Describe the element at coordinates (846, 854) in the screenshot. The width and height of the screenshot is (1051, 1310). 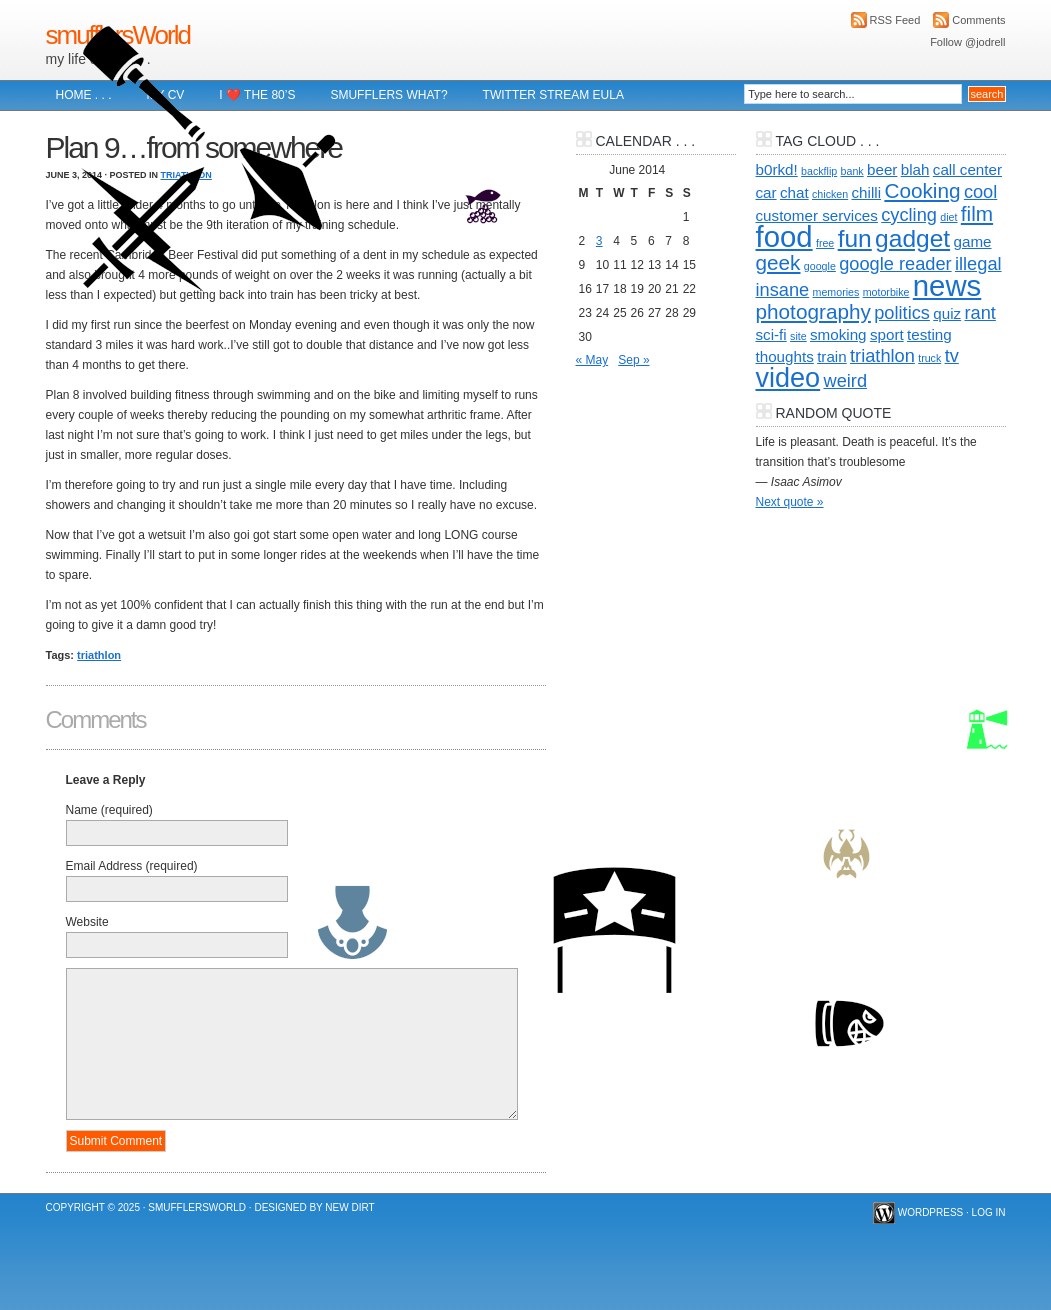
I see `represents a bat creature or enemy in a game` at that location.